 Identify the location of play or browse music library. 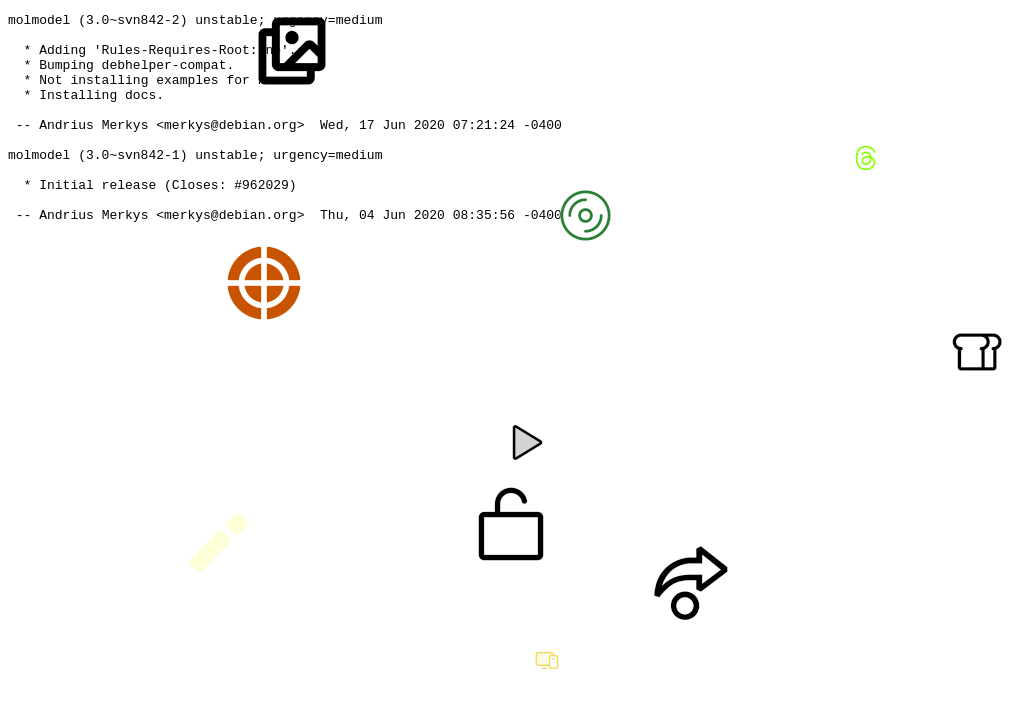
(585, 215).